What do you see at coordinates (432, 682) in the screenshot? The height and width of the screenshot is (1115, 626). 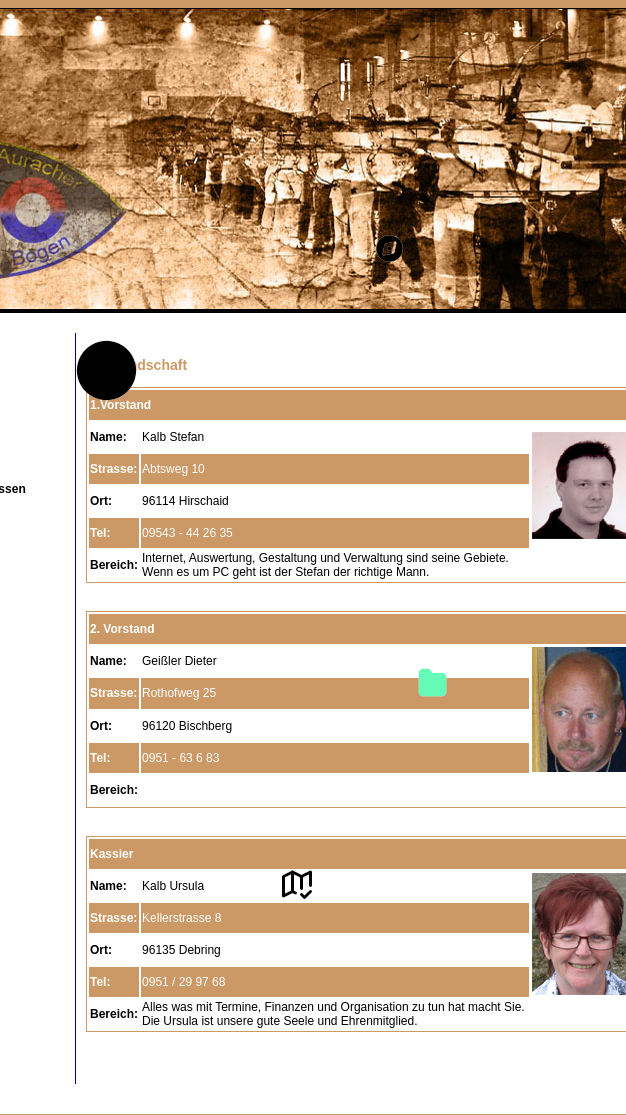 I see `open folder to view files` at bounding box center [432, 682].